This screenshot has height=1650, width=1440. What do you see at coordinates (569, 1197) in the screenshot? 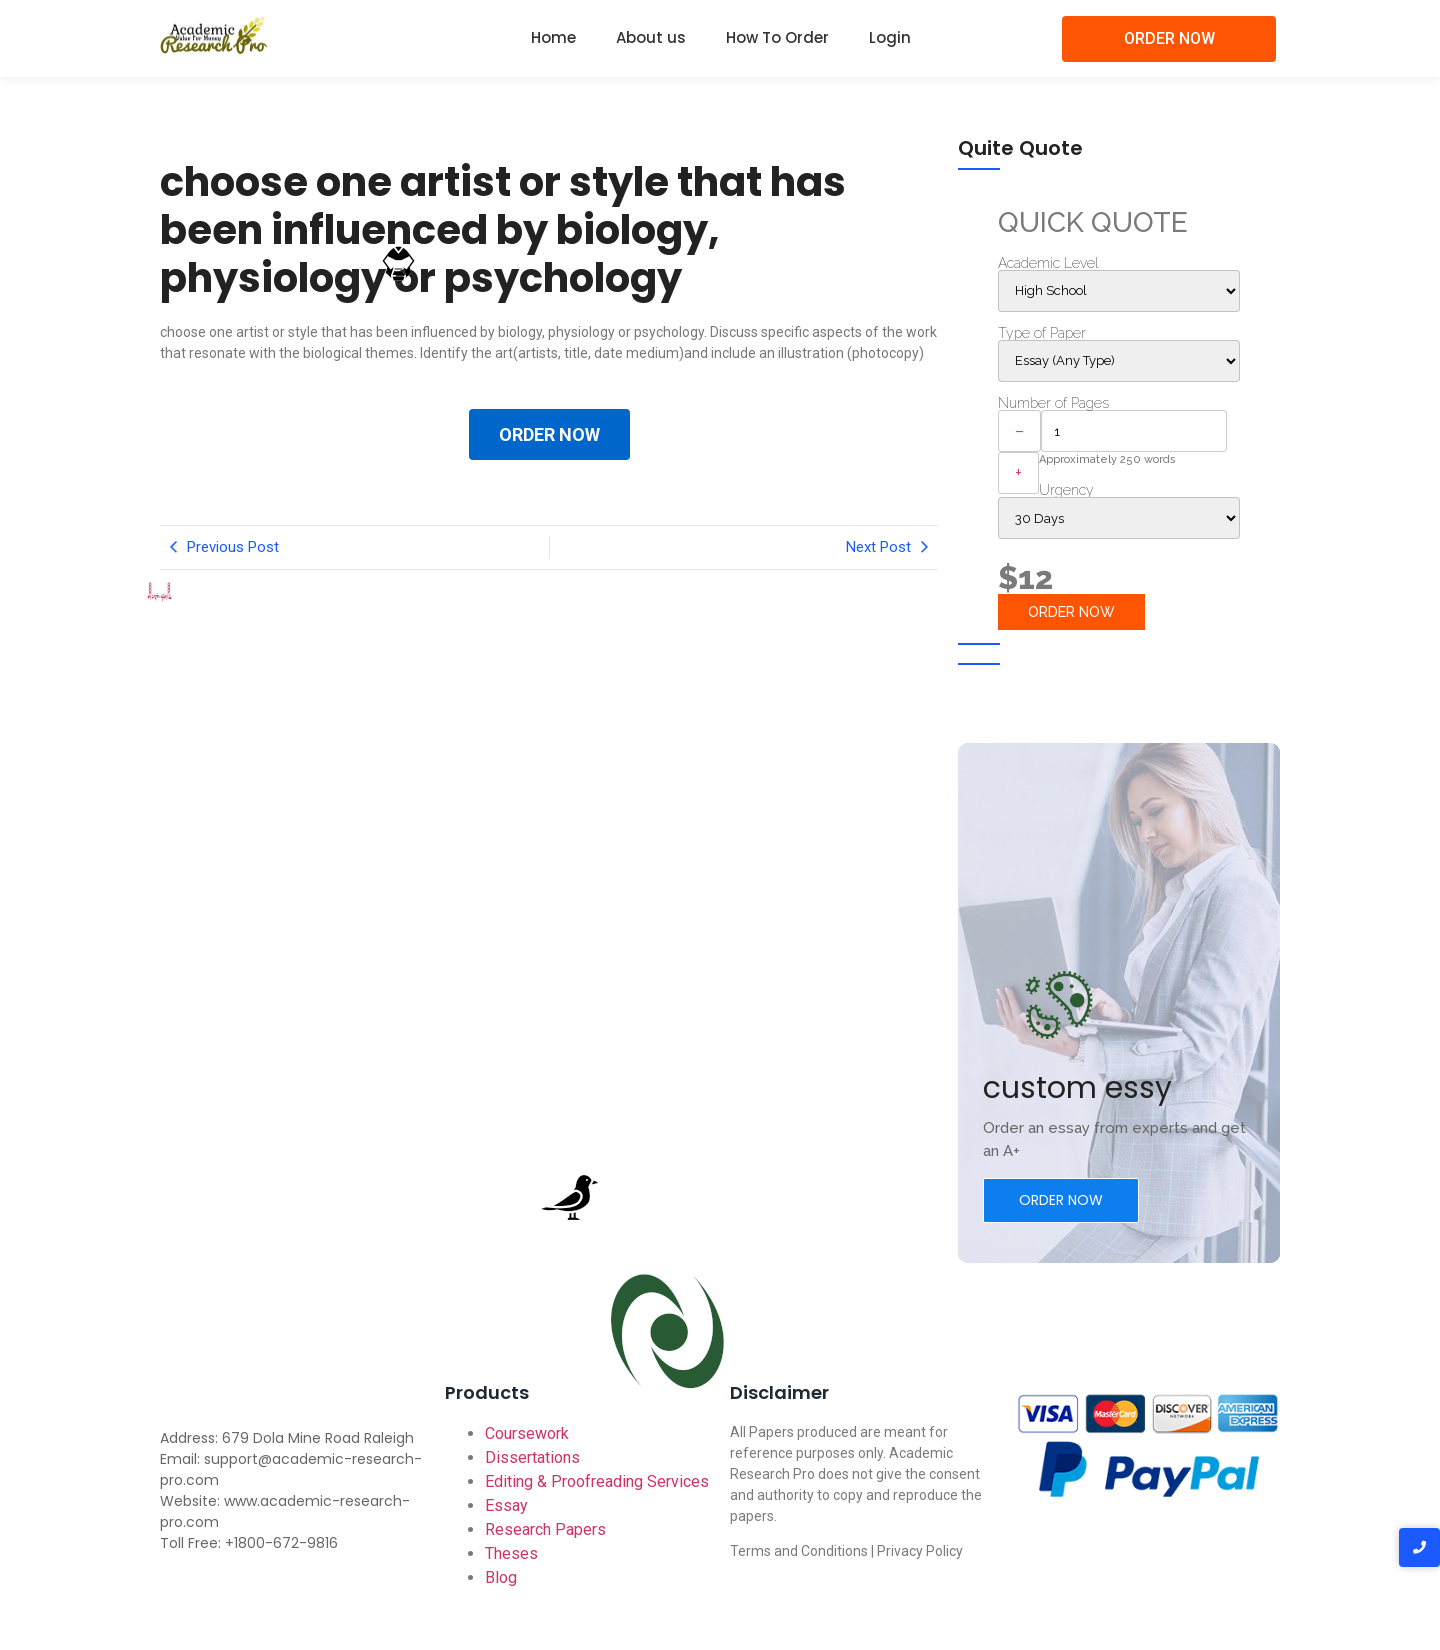
I see `indicates a beach or coastal location` at bounding box center [569, 1197].